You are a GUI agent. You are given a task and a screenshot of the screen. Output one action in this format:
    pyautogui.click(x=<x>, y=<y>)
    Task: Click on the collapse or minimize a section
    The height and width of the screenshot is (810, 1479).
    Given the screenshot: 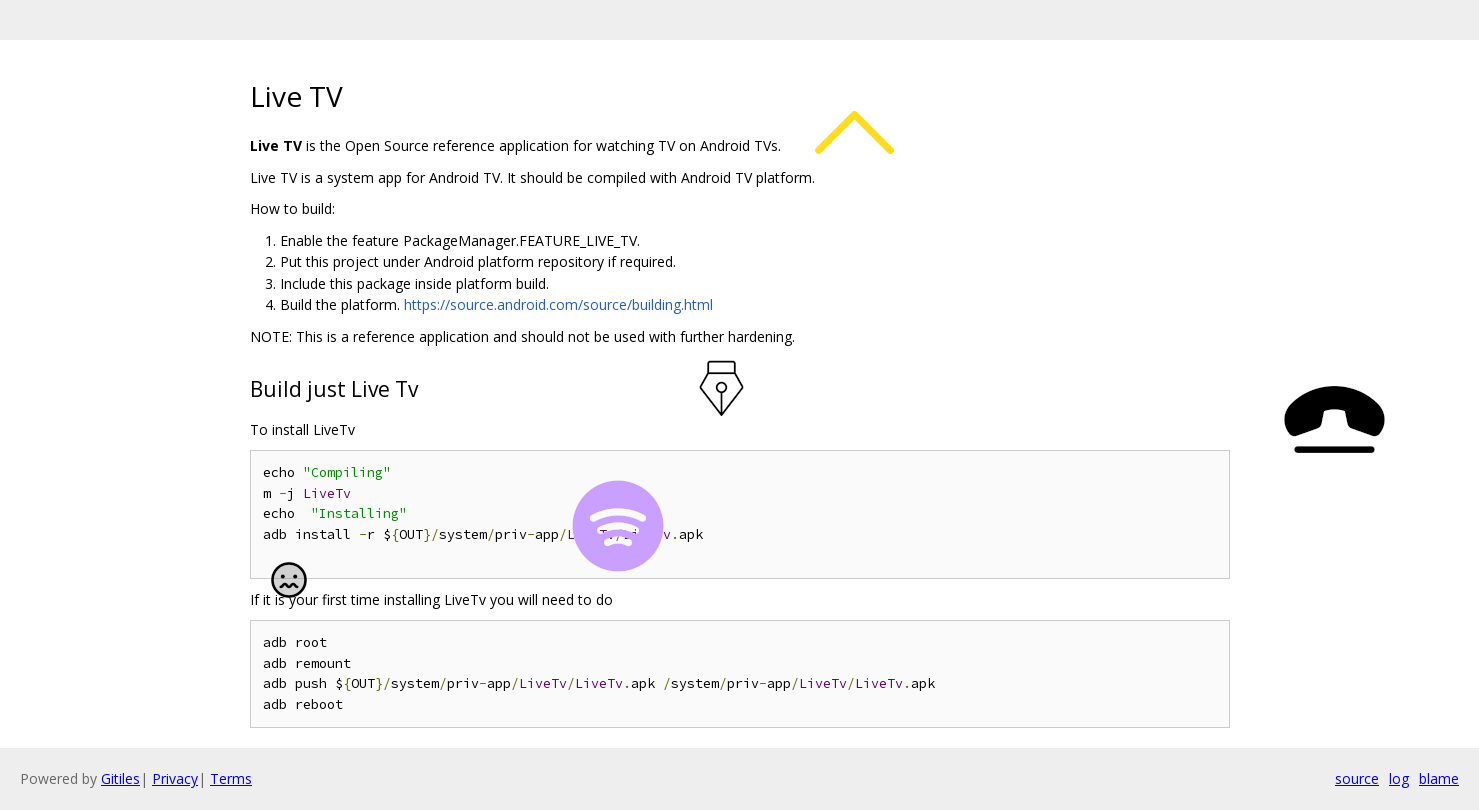 What is the action you would take?
    pyautogui.click(x=854, y=132)
    